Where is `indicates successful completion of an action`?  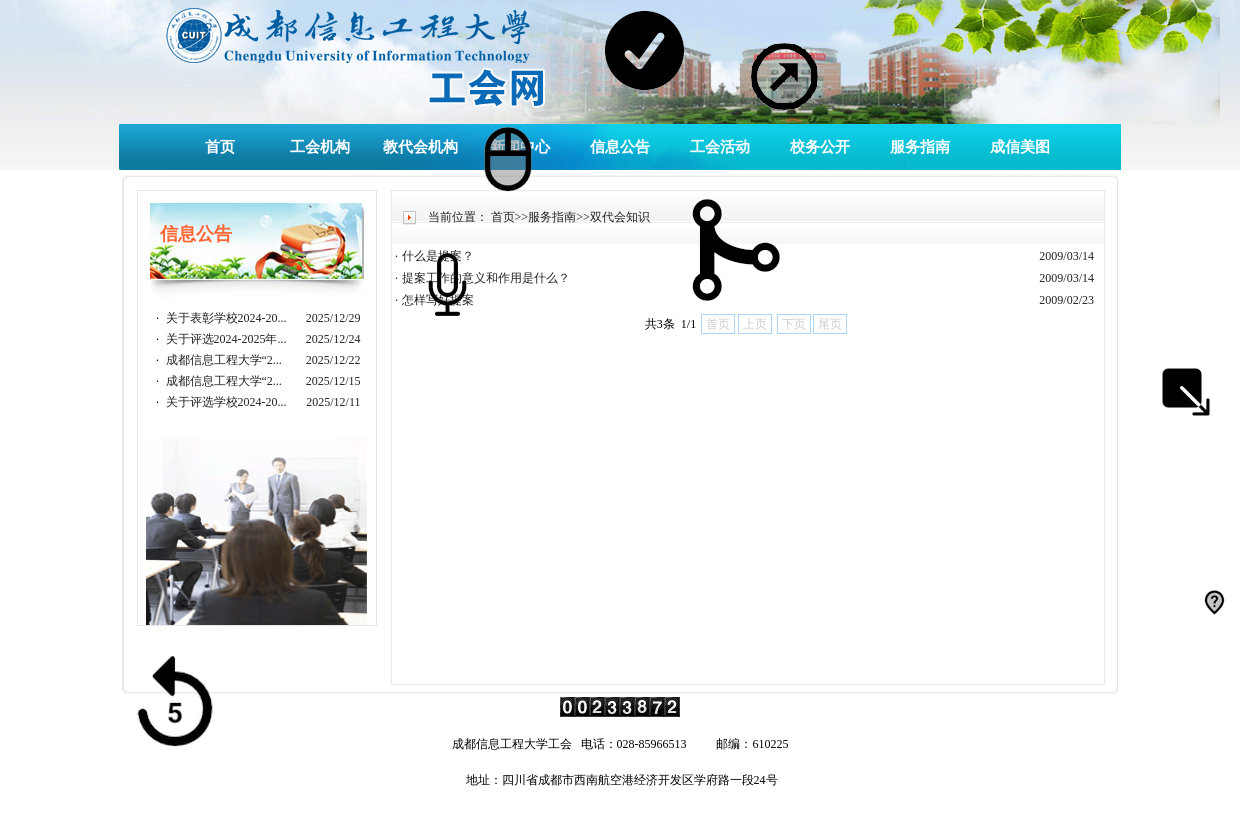
indicates successful completion of an action is located at coordinates (644, 50).